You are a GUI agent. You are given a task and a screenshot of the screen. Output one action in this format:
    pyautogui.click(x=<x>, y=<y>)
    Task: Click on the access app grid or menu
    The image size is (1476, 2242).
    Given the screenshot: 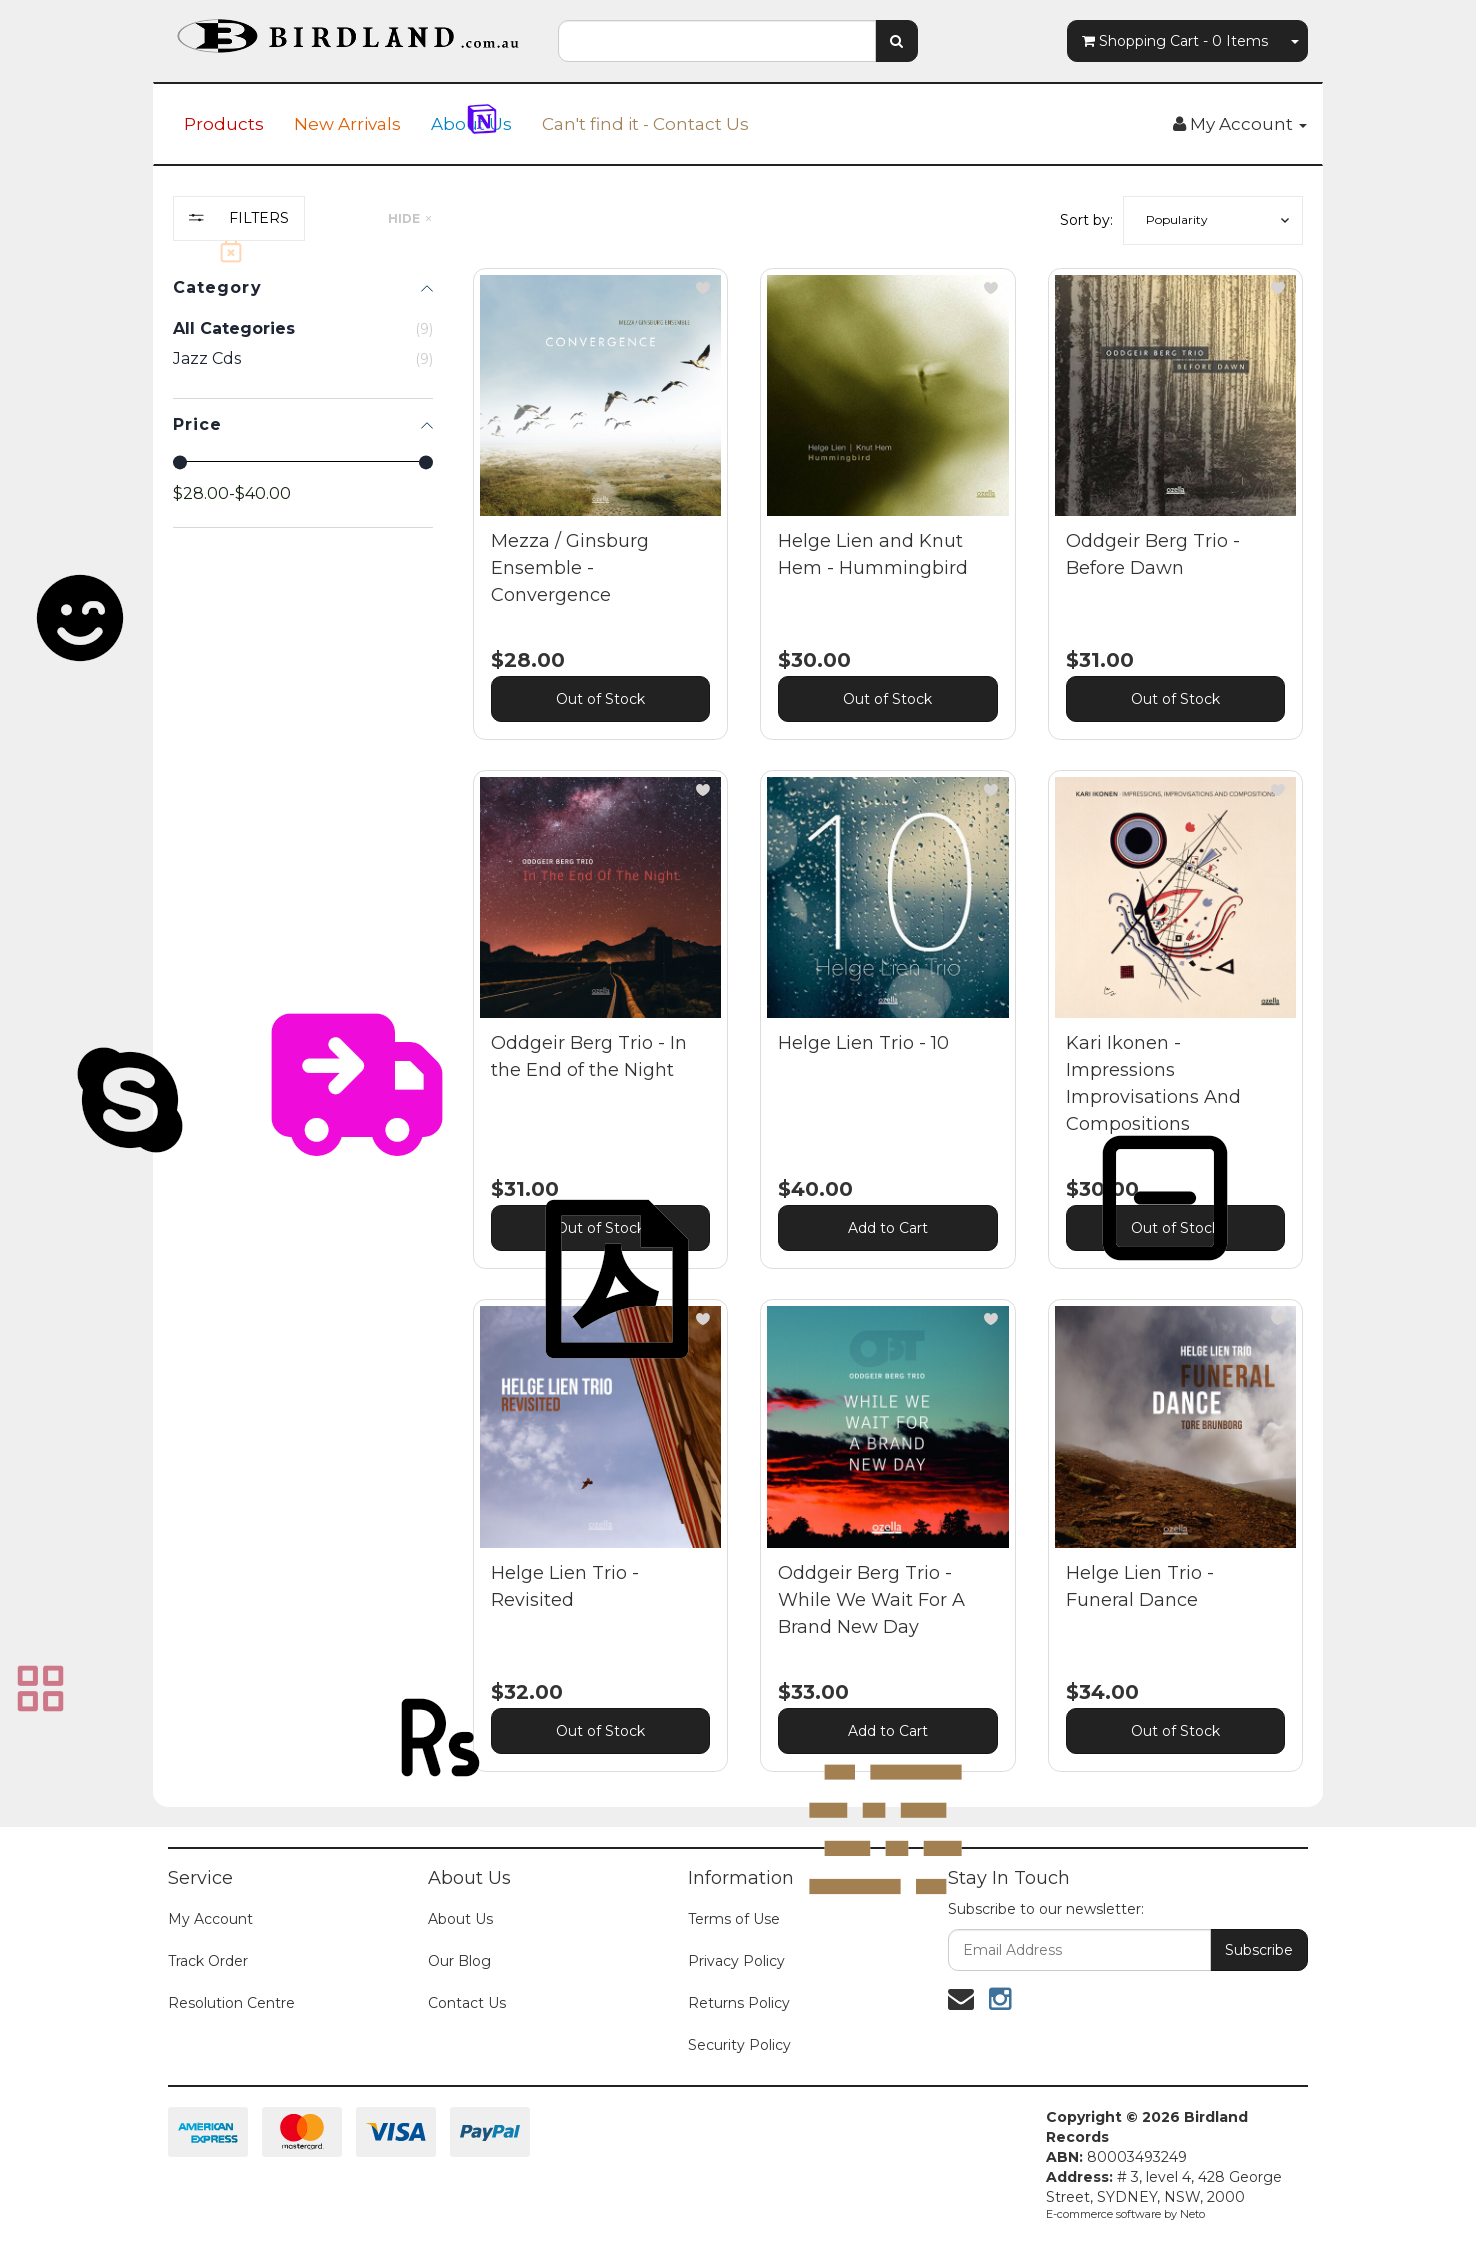 What is the action you would take?
    pyautogui.click(x=40, y=1688)
    